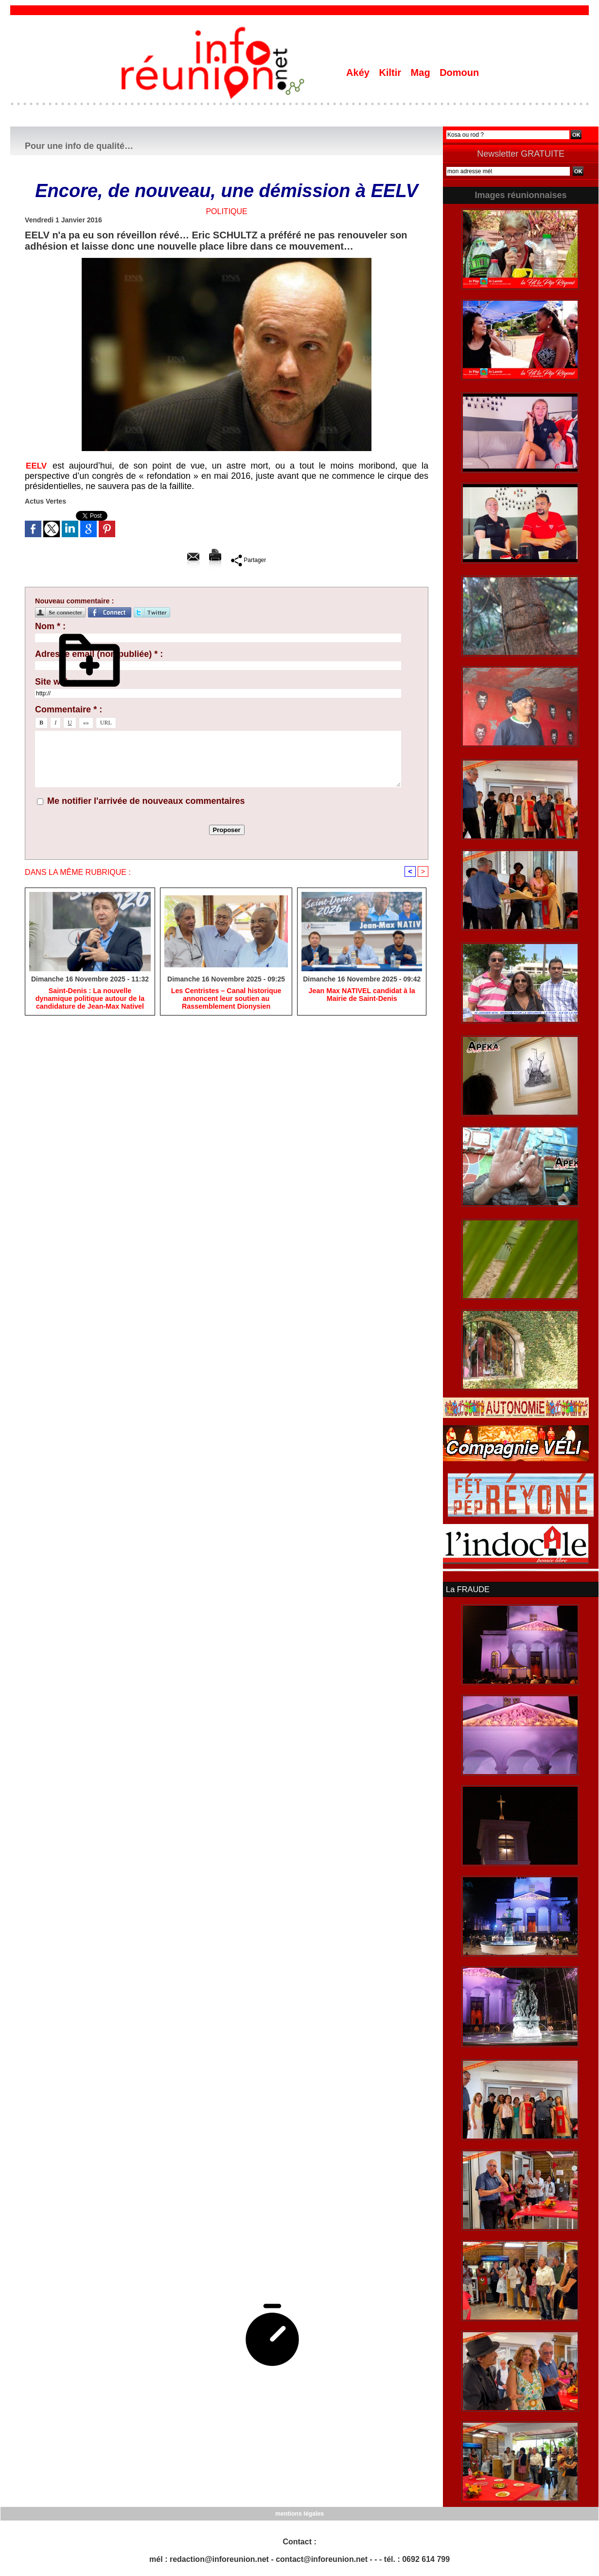 The image size is (599, 2576). What do you see at coordinates (272, 2337) in the screenshot?
I see `set a countdown timer` at bounding box center [272, 2337].